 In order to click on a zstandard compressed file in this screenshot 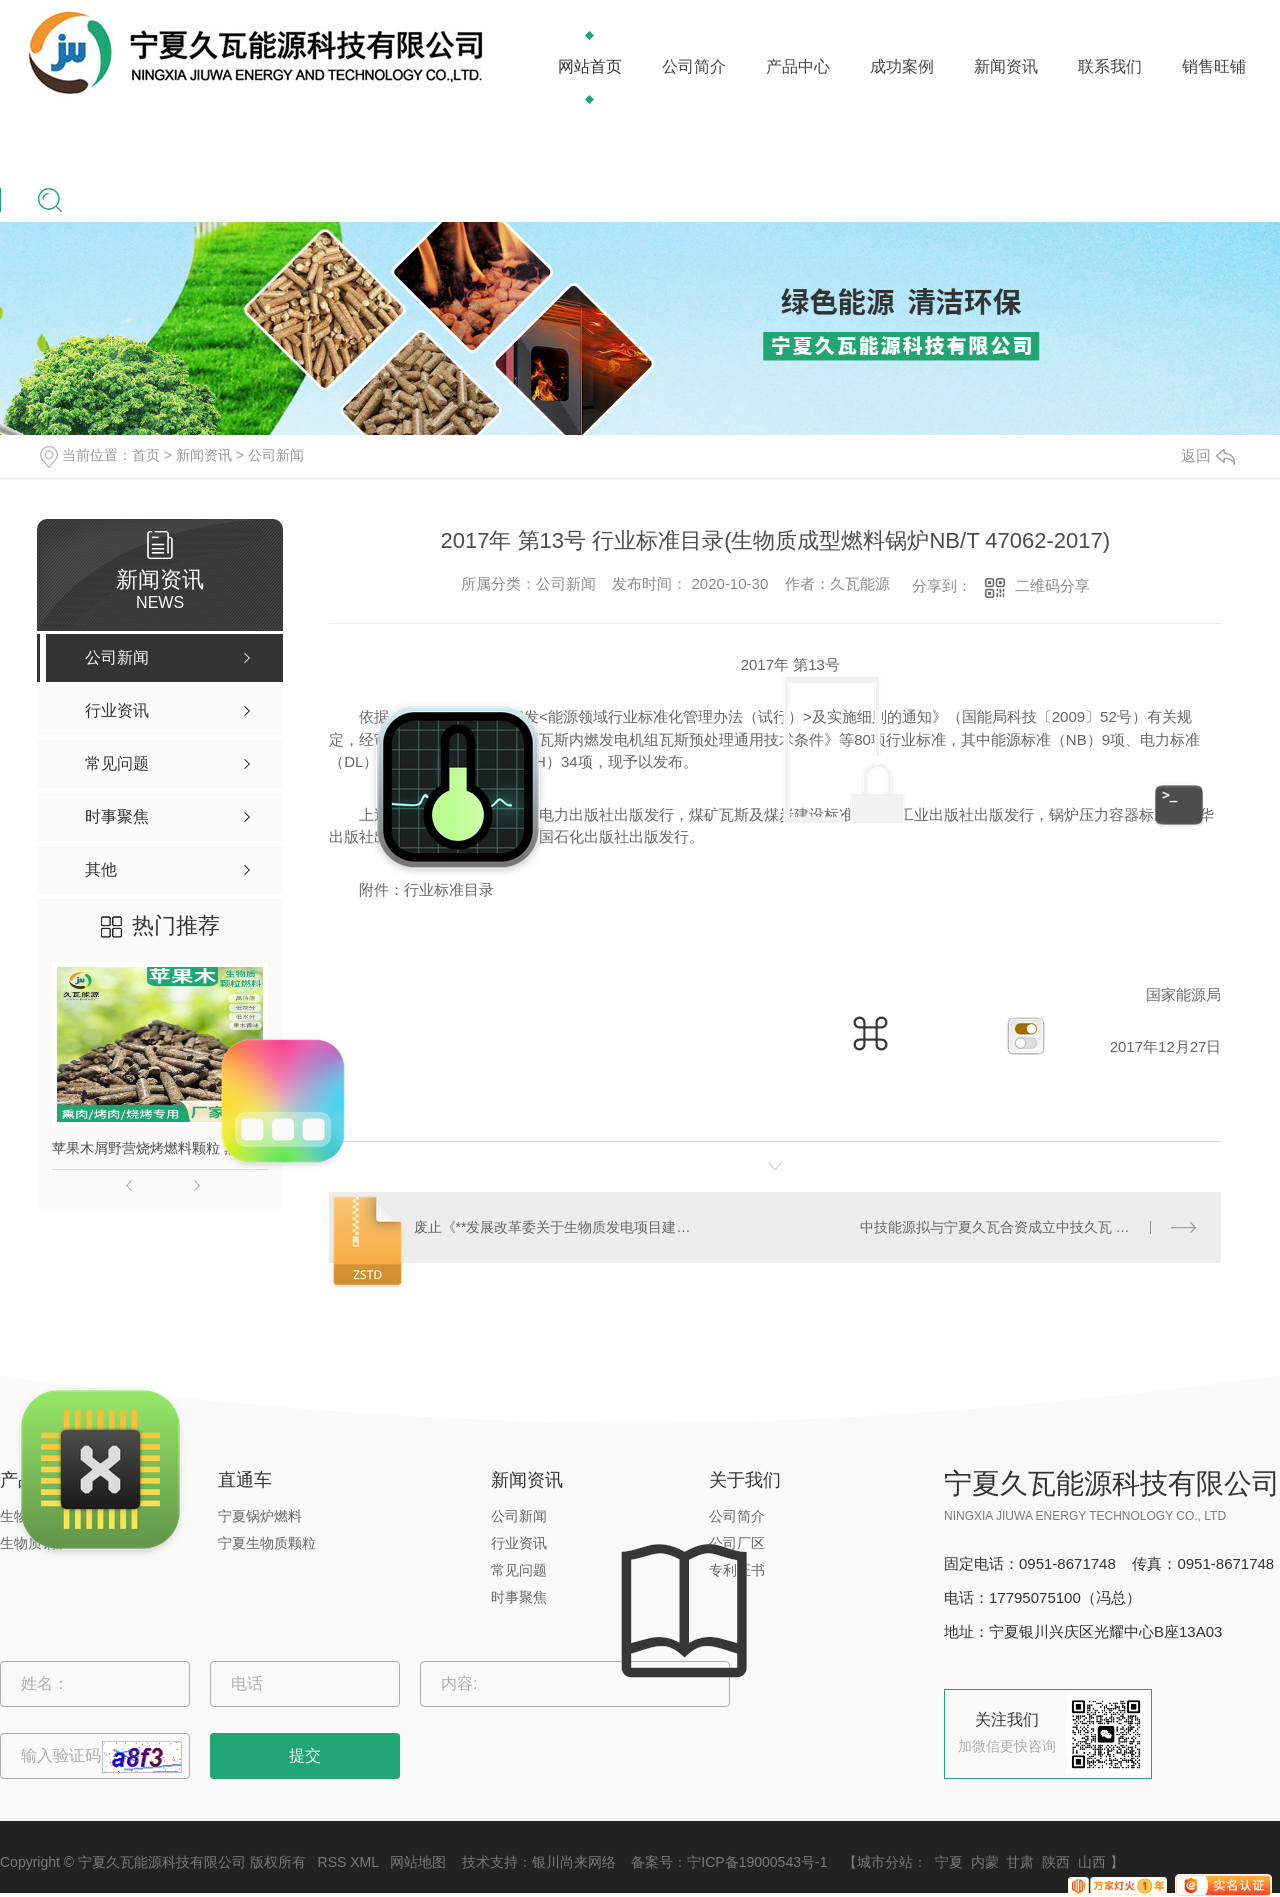, I will do `click(367, 1242)`.